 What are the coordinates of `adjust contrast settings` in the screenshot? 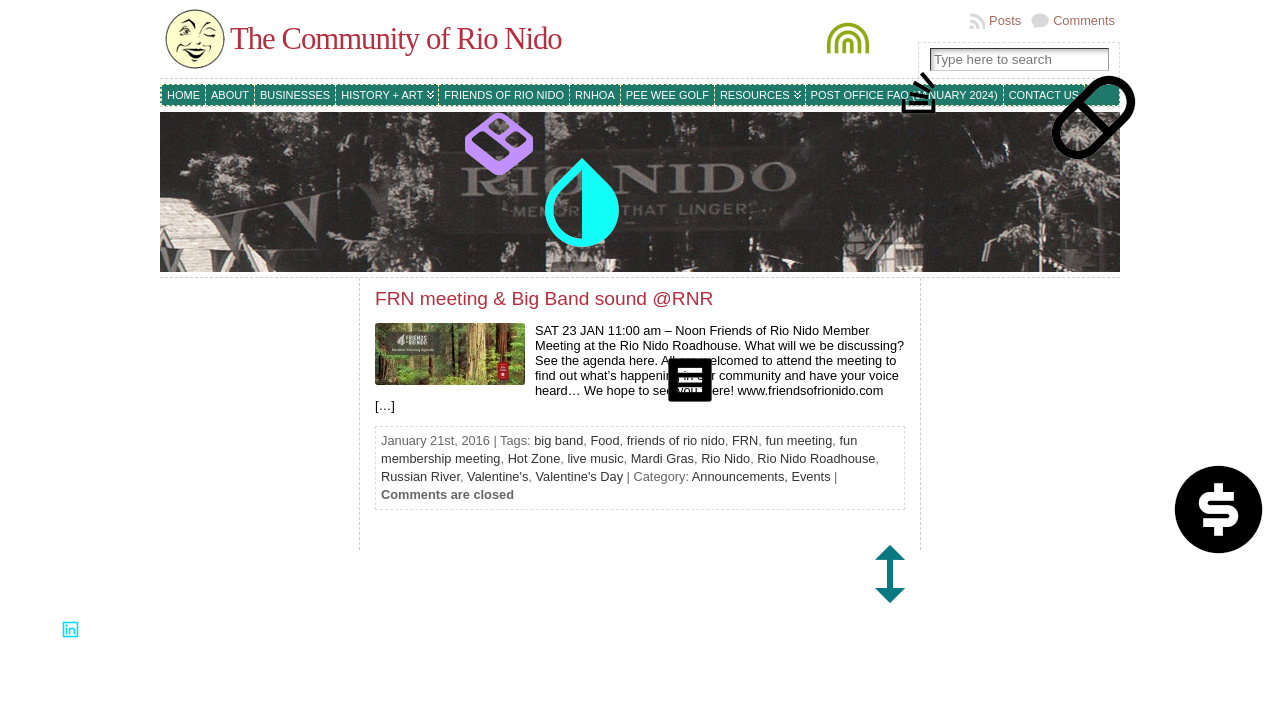 It's located at (582, 206).